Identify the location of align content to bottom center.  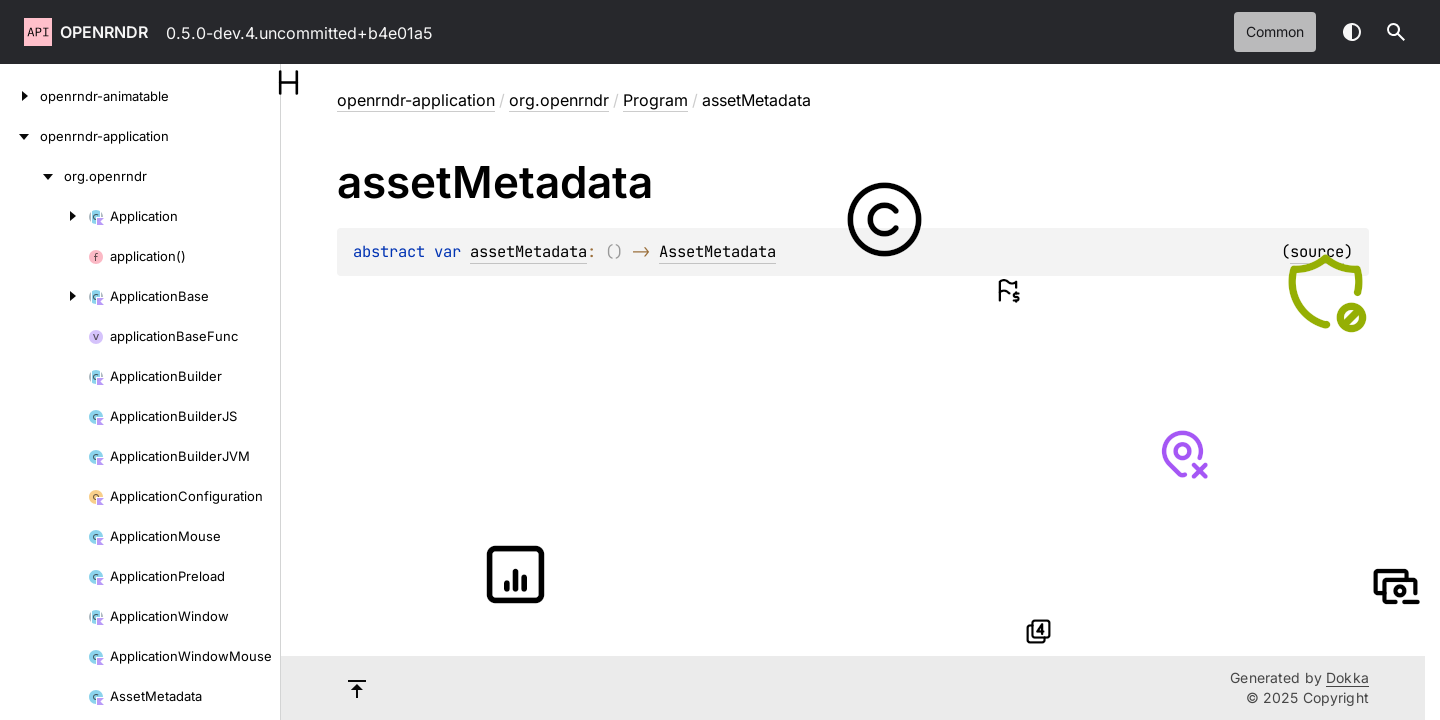
(515, 574).